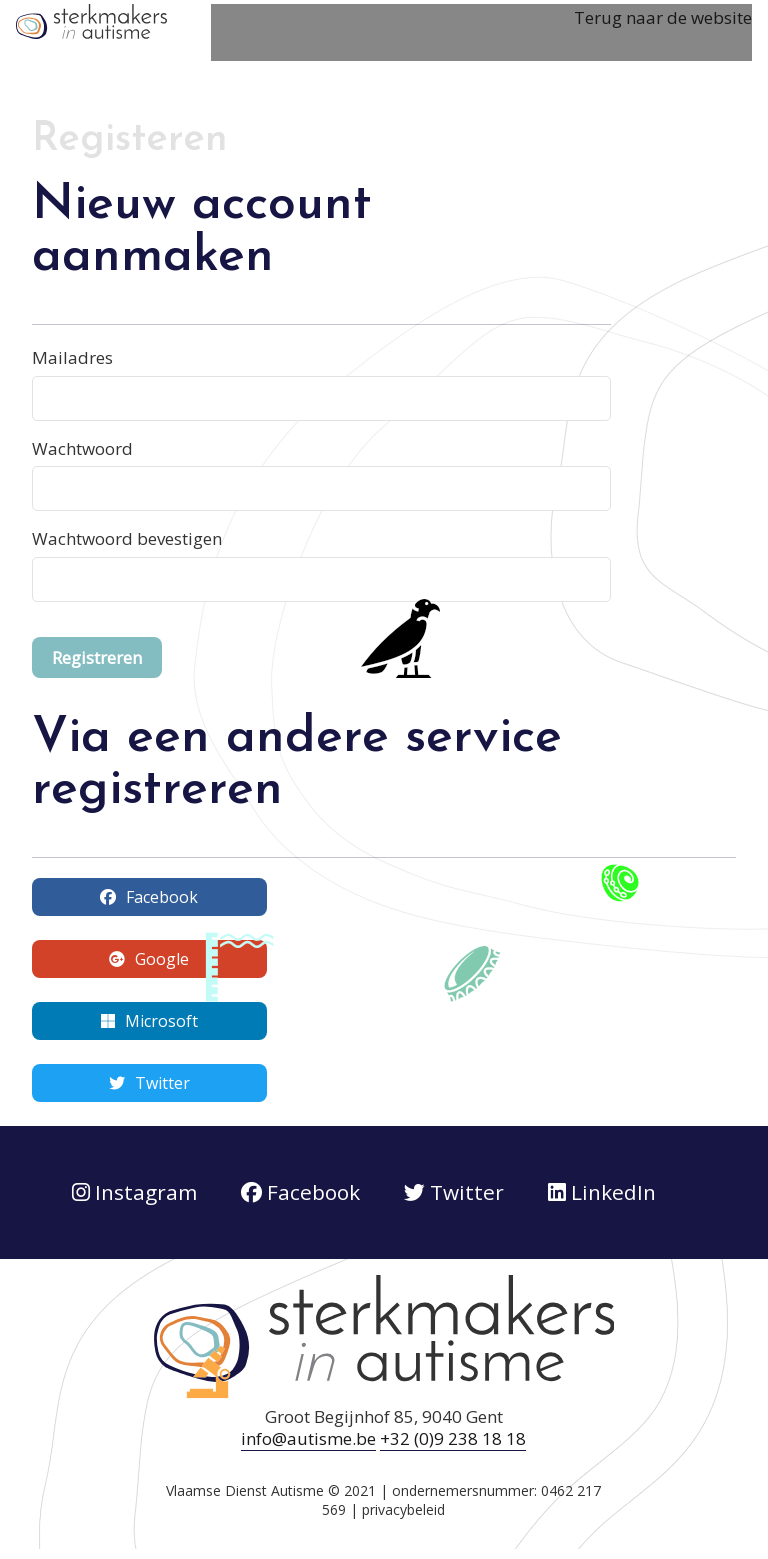 The image size is (768, 1559). What do you see at coordinates (620, 883) in the screenshot?
I see `decorative shell item in a crafting game` at bounding box center [620, 883].